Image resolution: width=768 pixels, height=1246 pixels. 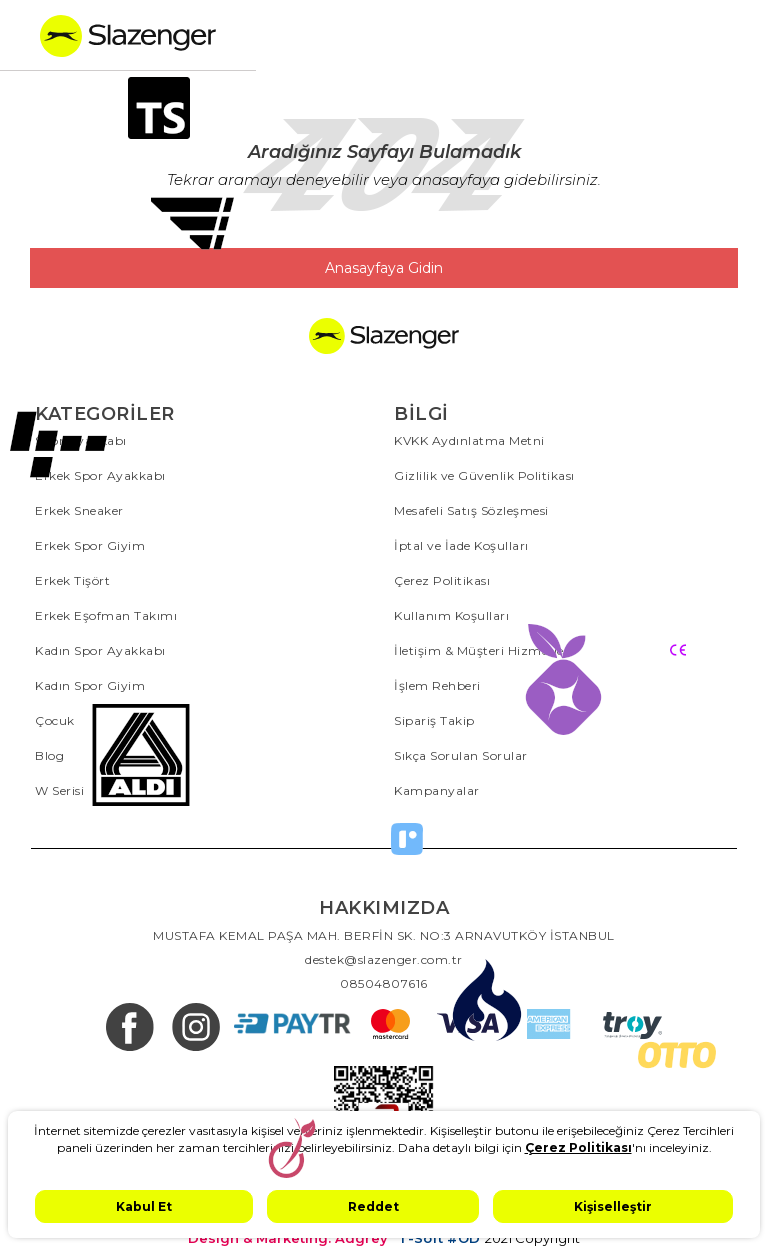 I want to click on codeigniter framework logo, so click(x=487, y=1000).